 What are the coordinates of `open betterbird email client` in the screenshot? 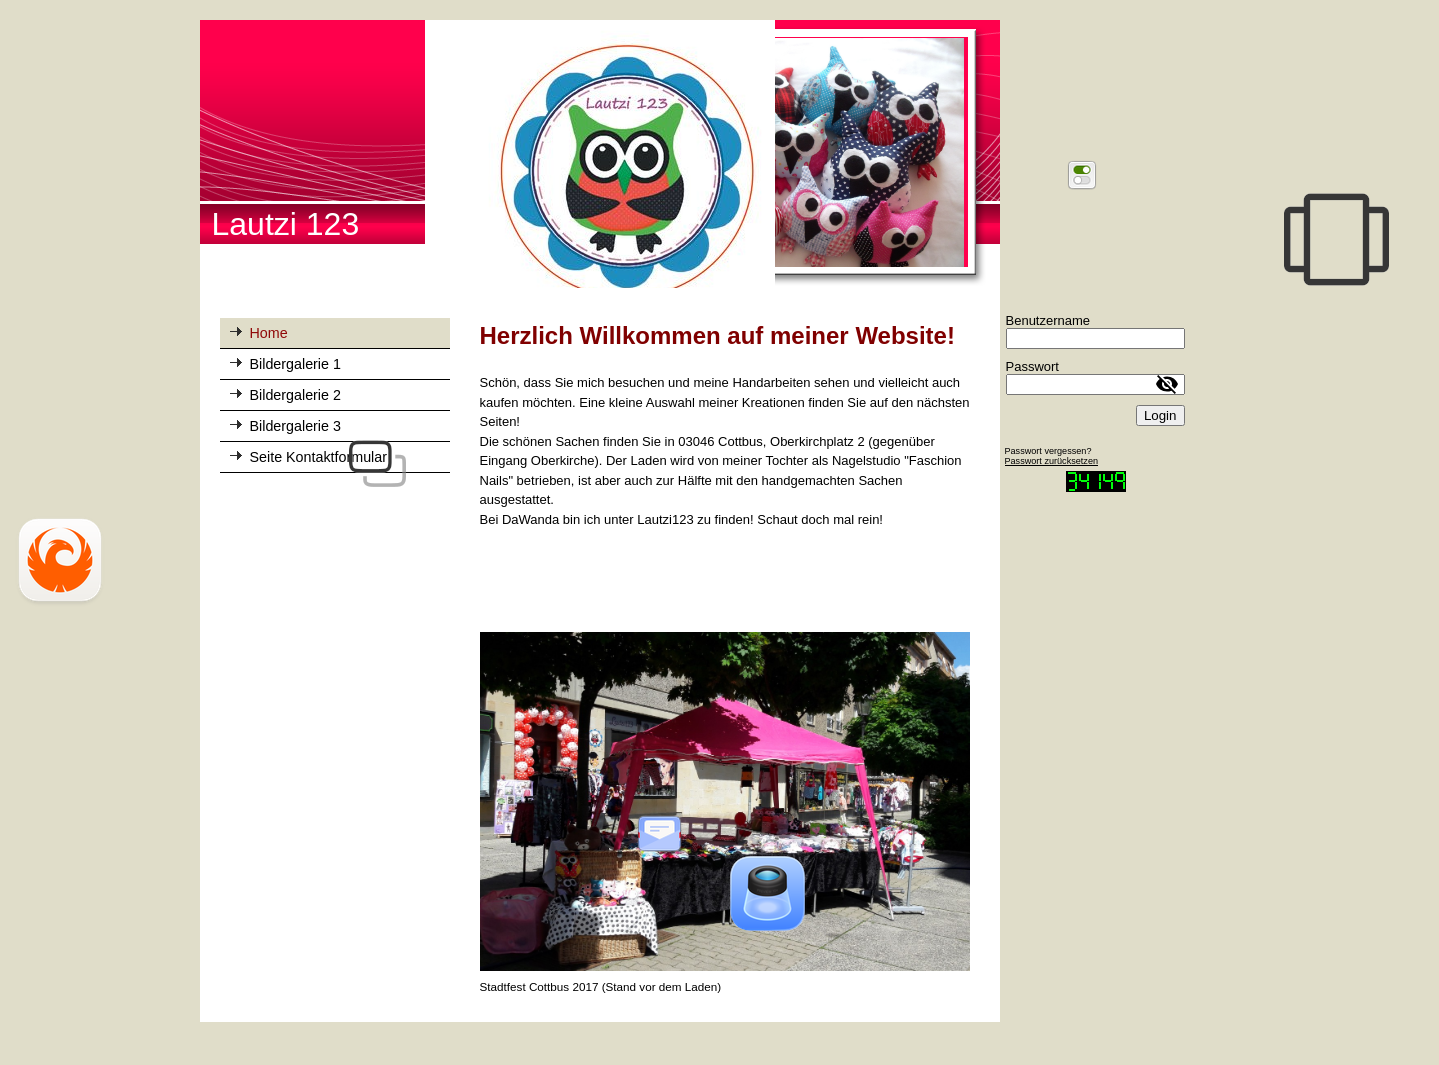 It's located at (60, 560).